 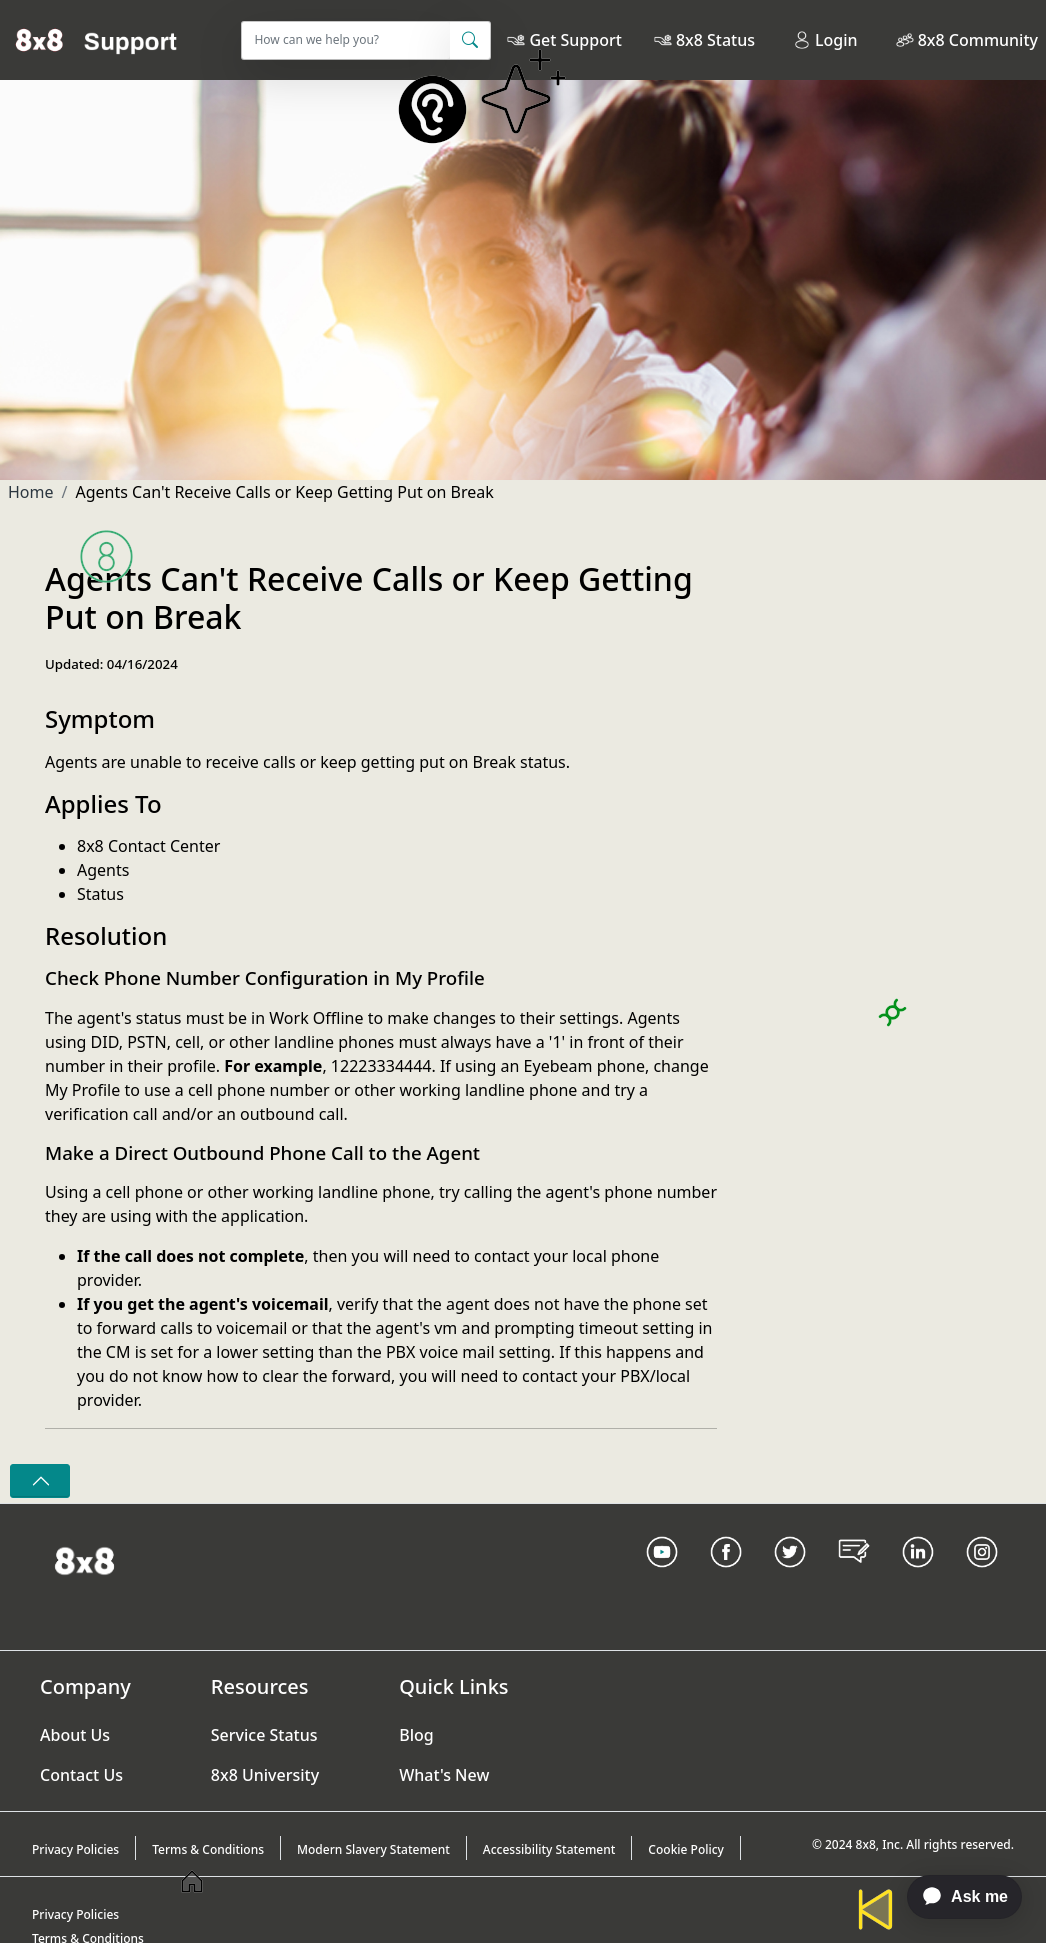 I want to click on navigate to home screen, so click(x=192, y=1882).